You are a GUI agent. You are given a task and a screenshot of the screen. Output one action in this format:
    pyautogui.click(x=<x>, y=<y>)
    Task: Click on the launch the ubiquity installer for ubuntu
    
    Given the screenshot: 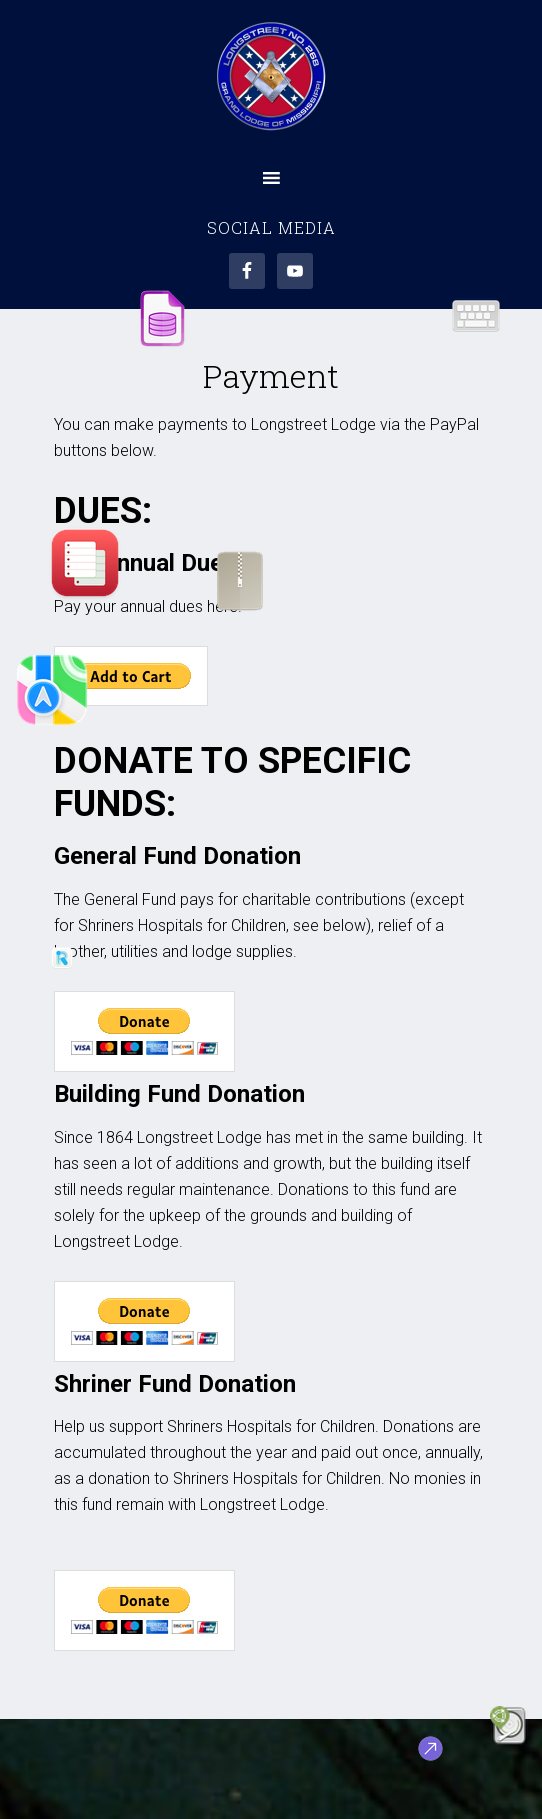 What is the action you would take?
    pyautogui.click(x=509, y=1725)
    